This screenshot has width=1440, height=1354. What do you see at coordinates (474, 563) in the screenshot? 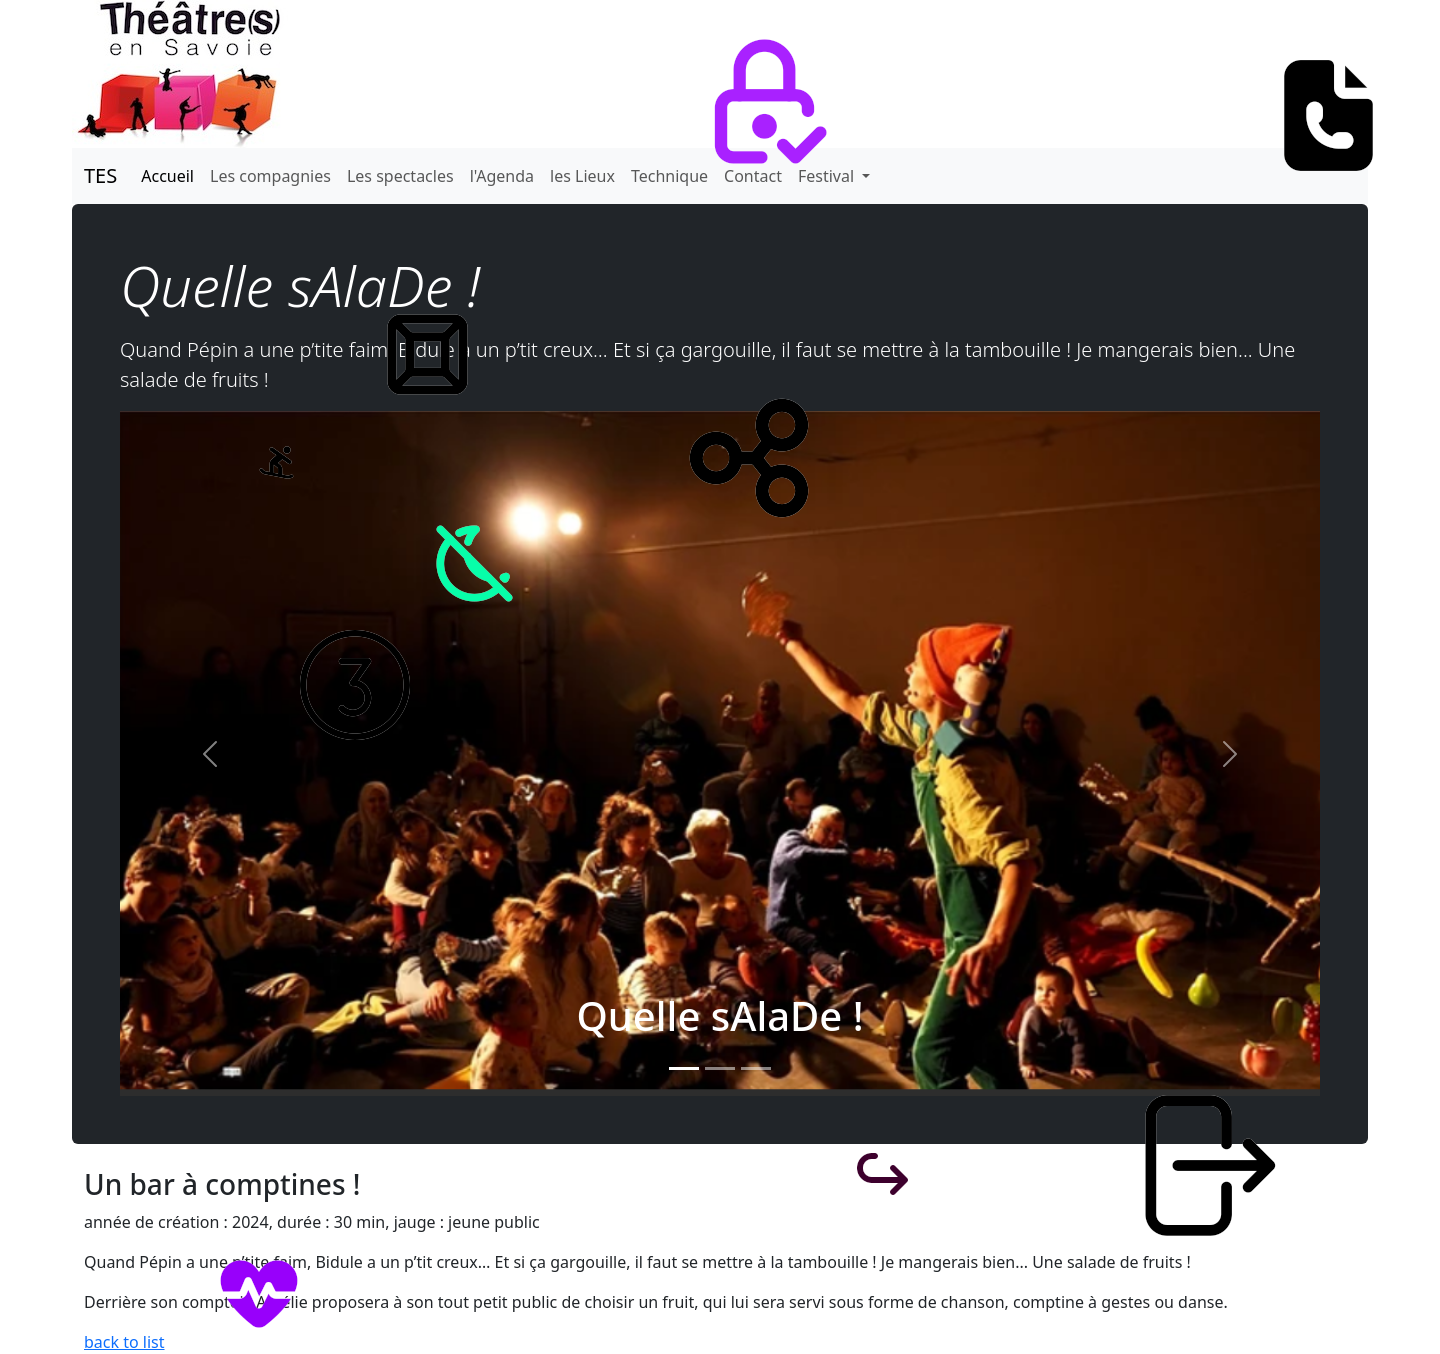
I see `disable dark mode` at bounding box center [474, 563].